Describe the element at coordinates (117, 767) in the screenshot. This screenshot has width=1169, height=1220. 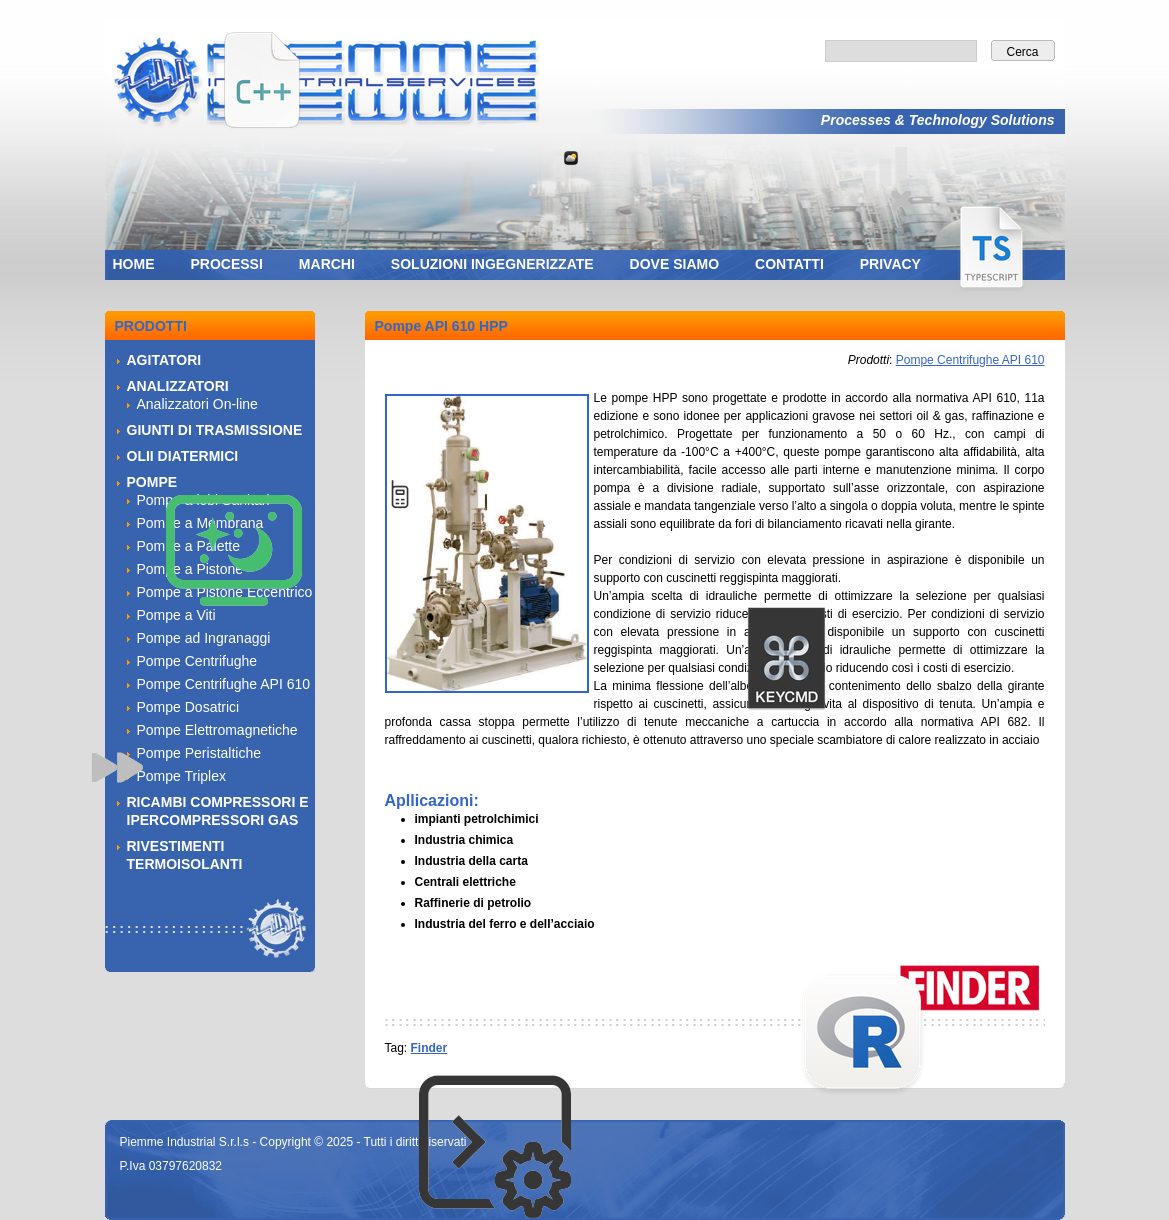
I see `skip forward in media playback` at that location.